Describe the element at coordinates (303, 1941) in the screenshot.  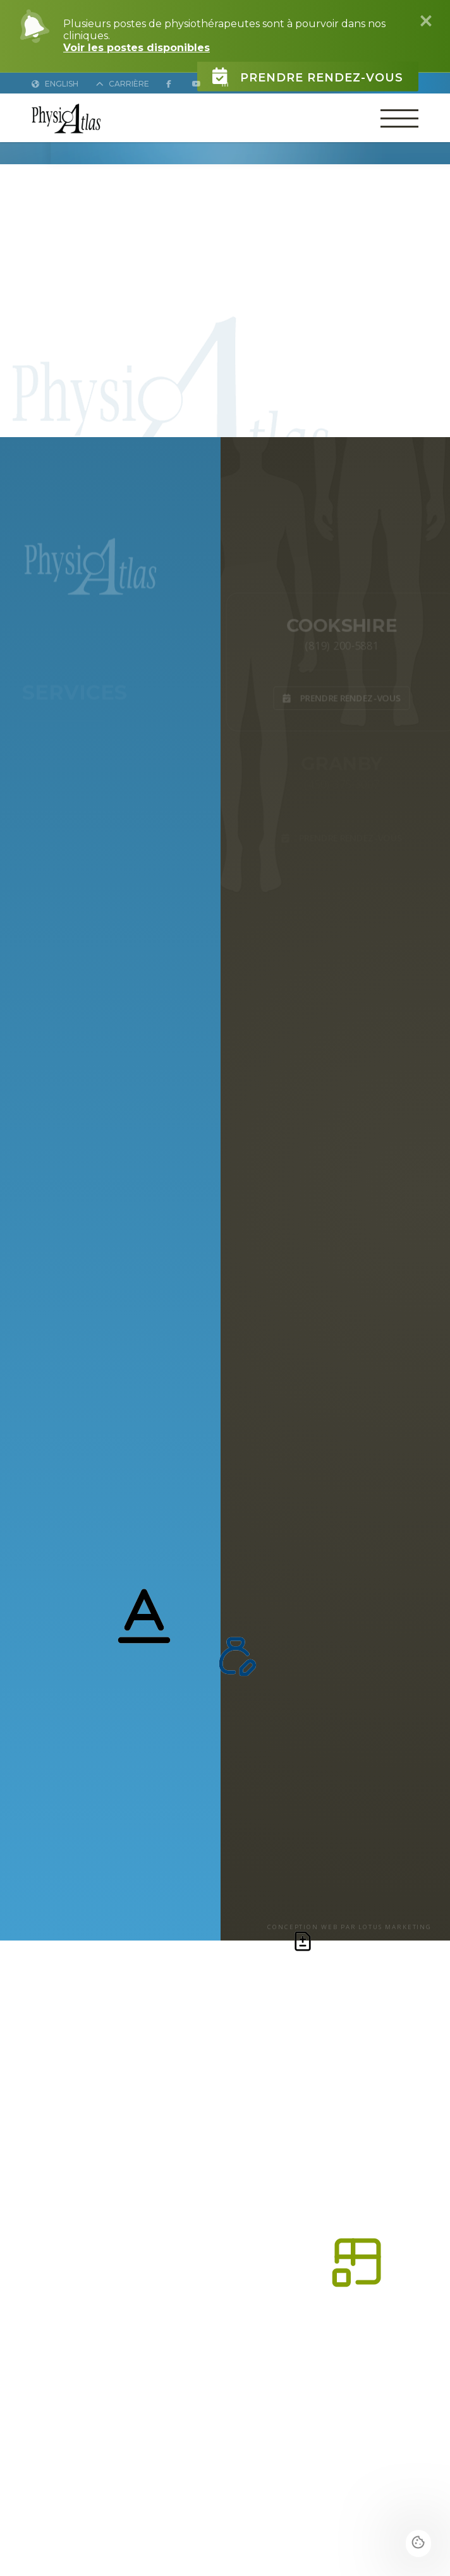
I see `view file differences or changes` at that location.